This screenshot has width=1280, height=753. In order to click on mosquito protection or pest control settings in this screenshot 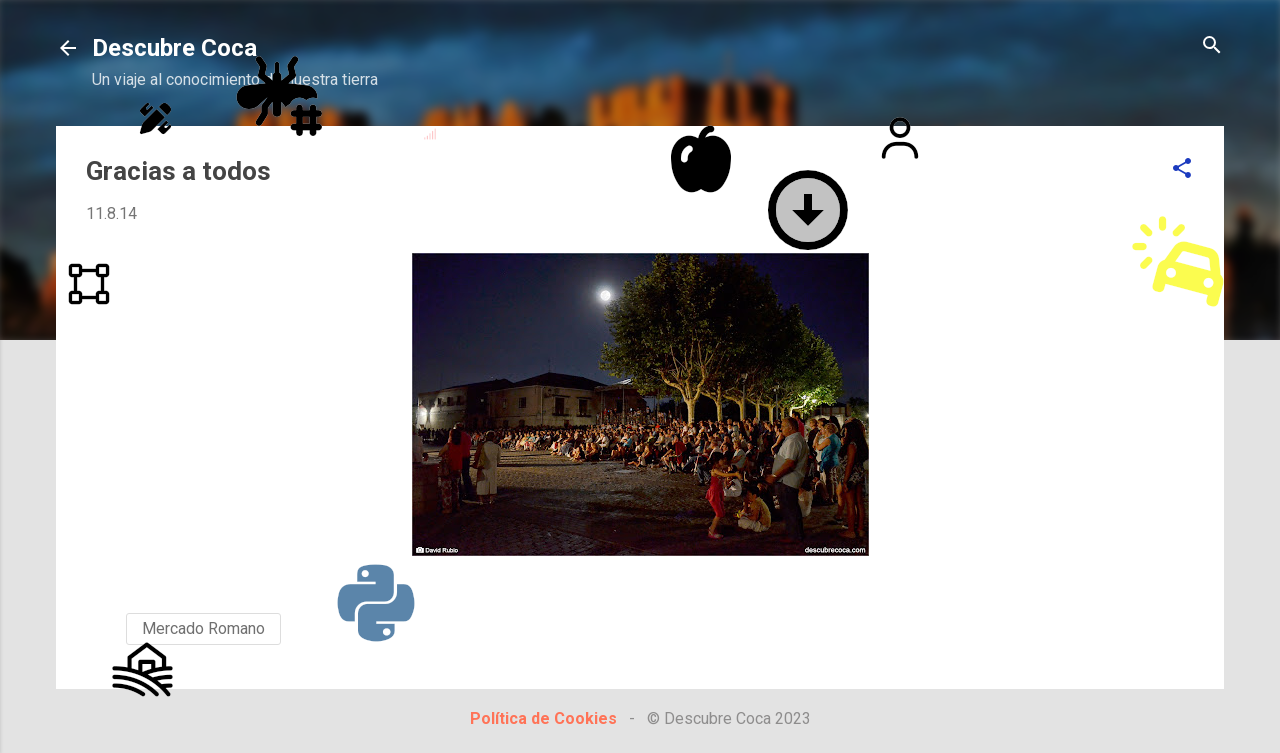, I will do `click(277, 91)`.